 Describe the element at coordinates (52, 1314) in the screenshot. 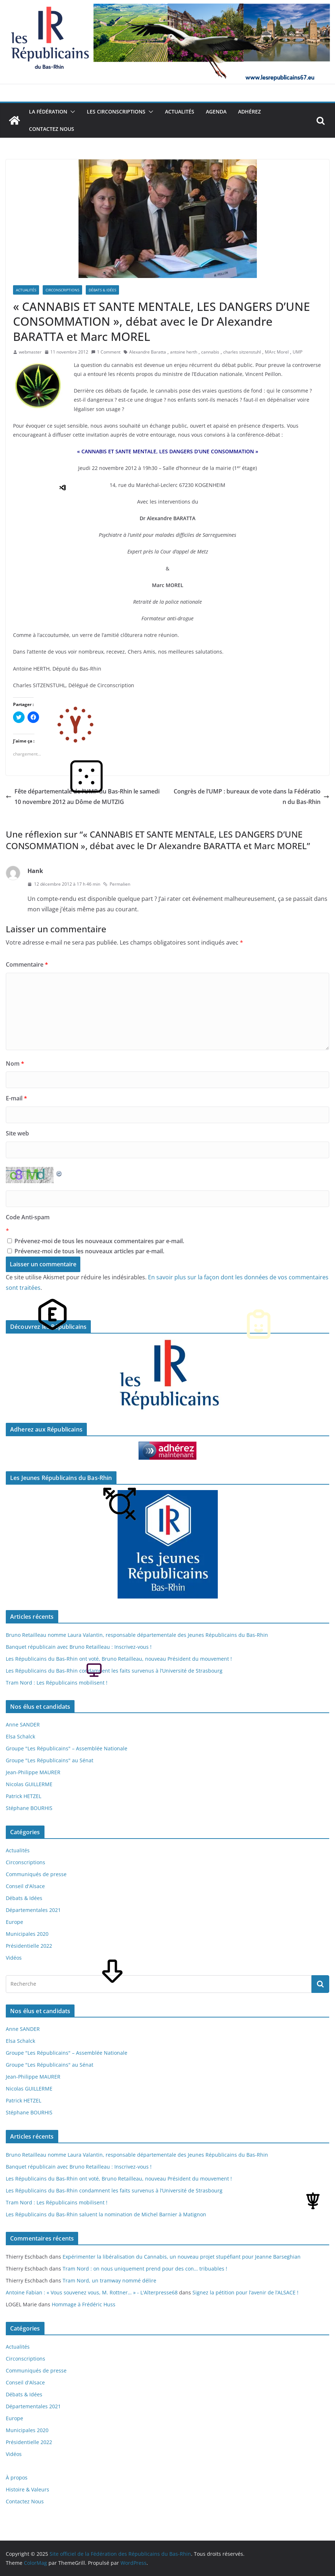

I see `app icon or logo featuring the letter E` at that location.